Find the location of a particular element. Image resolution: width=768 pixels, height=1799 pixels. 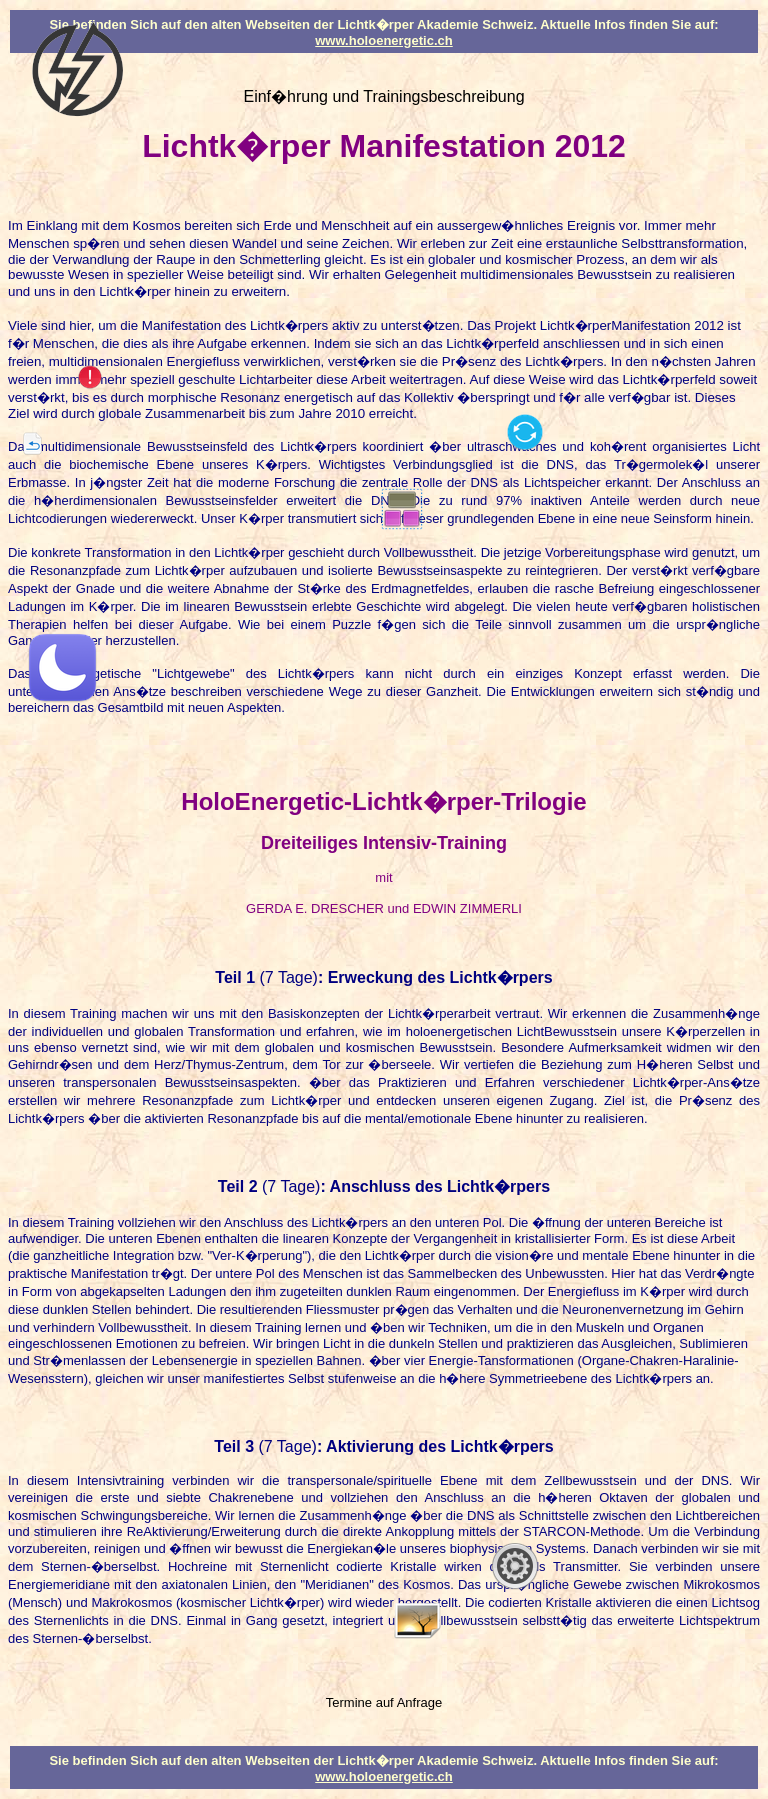

enable focus mode to silence notifications is located at coordinates (62, 667).